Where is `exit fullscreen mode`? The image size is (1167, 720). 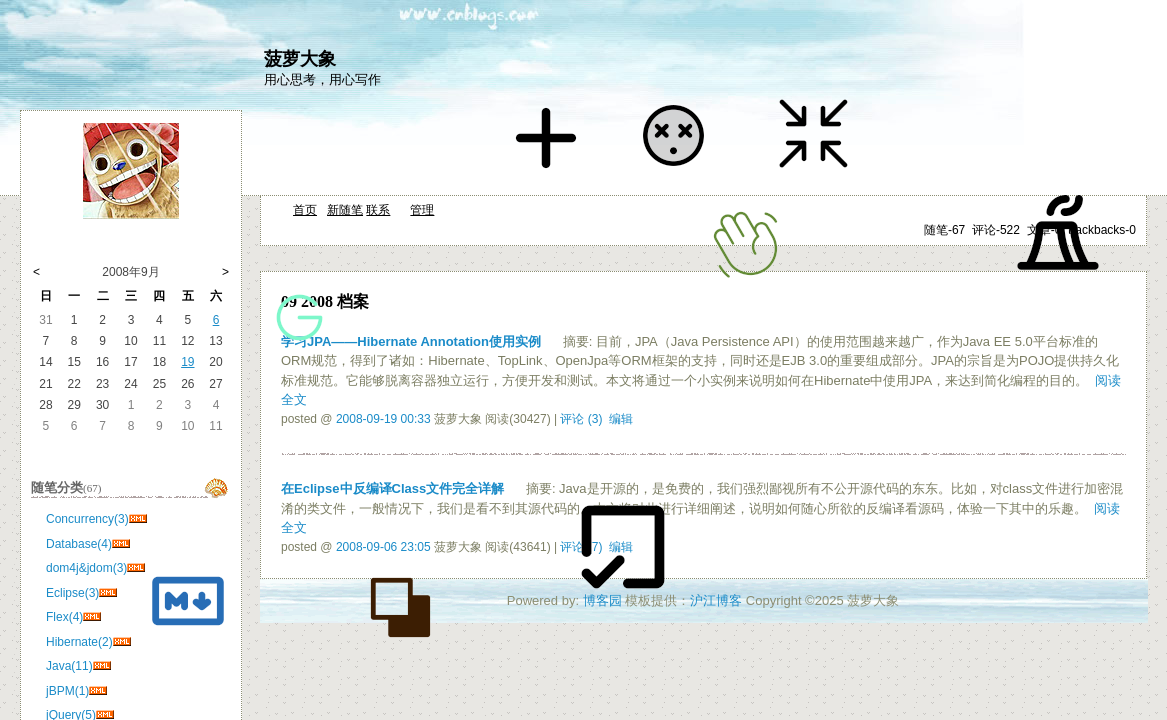
exit fullscreen mode is located at coordinates (813, 133).